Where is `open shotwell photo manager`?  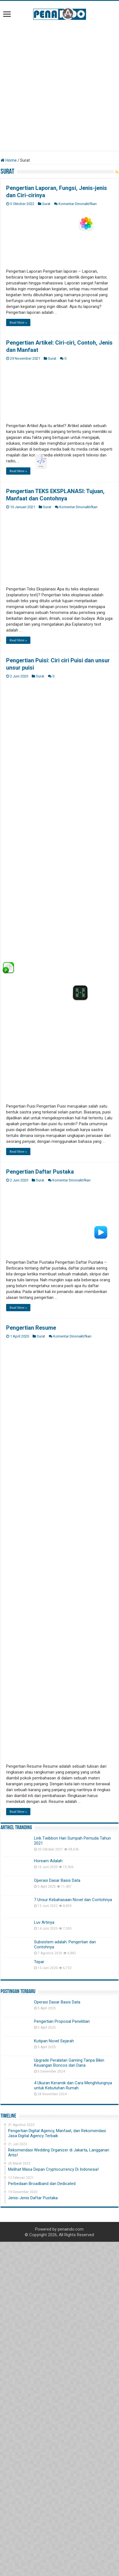
open shotwell photo manager is located at coordinates (86, 223).